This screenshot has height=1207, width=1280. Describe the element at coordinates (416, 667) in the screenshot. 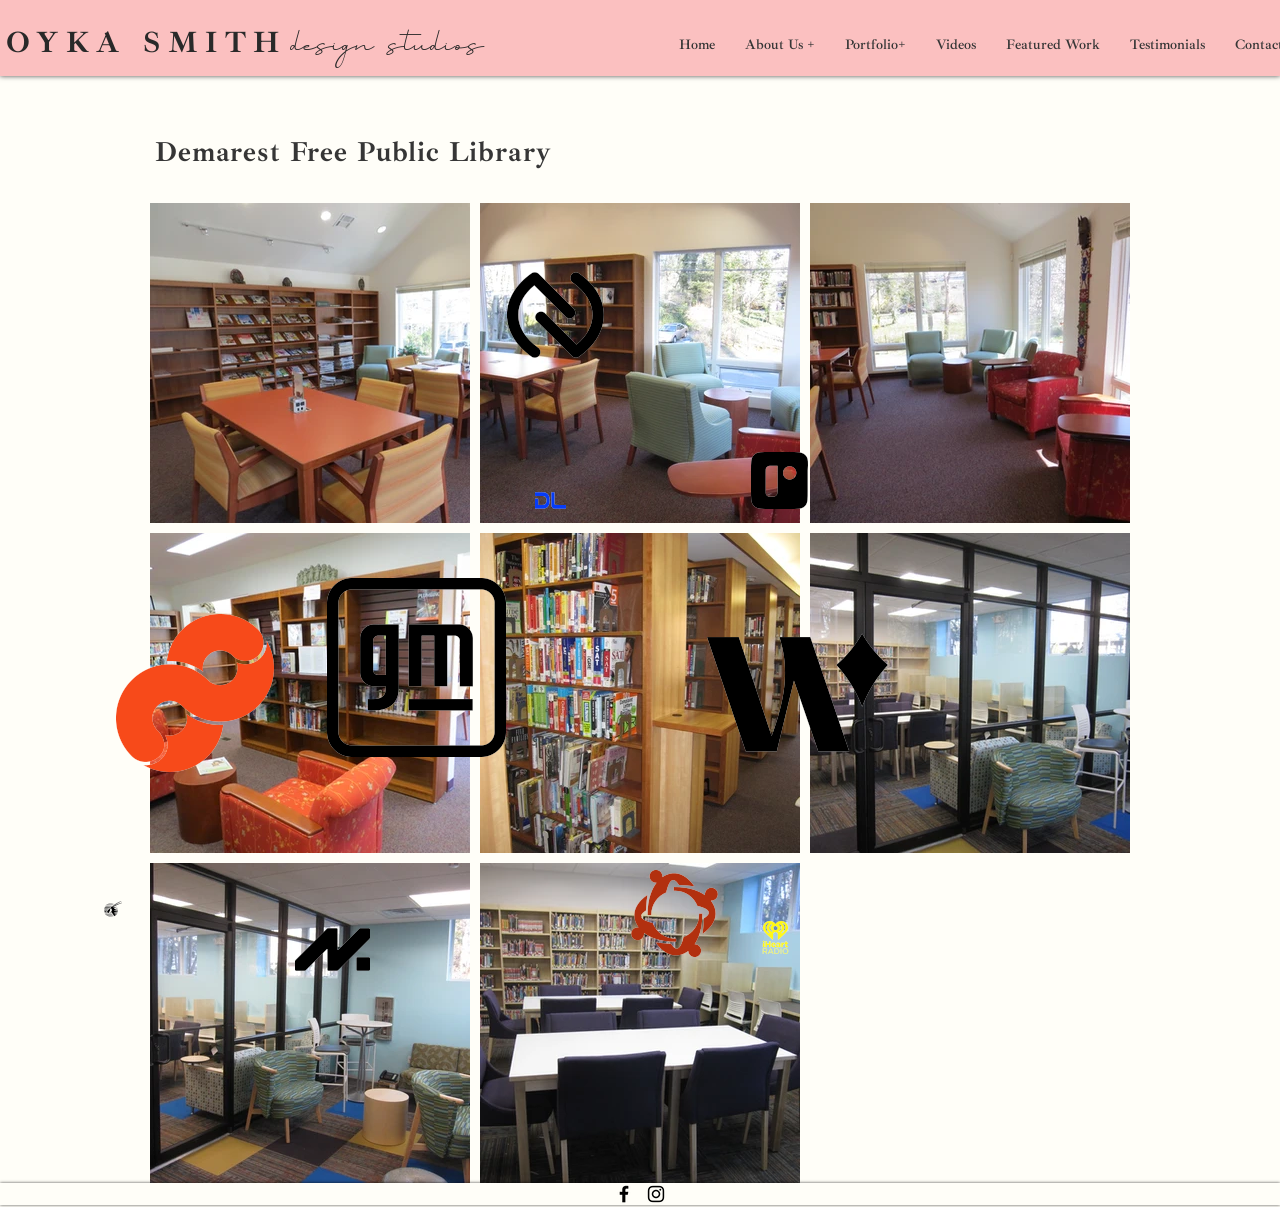

I see `general motors company logo` at that location.